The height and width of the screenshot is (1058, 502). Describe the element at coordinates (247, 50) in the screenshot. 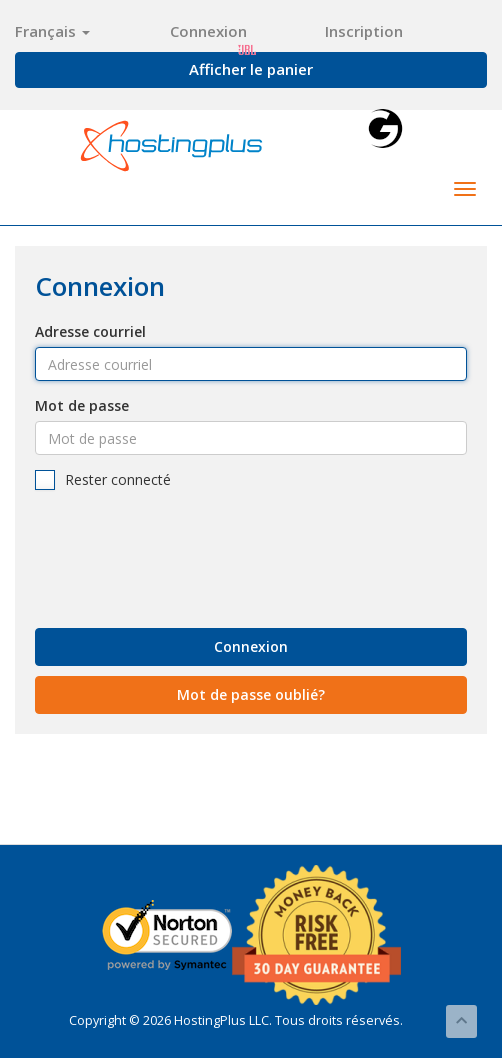

I see `JBL brand logo` at that location.